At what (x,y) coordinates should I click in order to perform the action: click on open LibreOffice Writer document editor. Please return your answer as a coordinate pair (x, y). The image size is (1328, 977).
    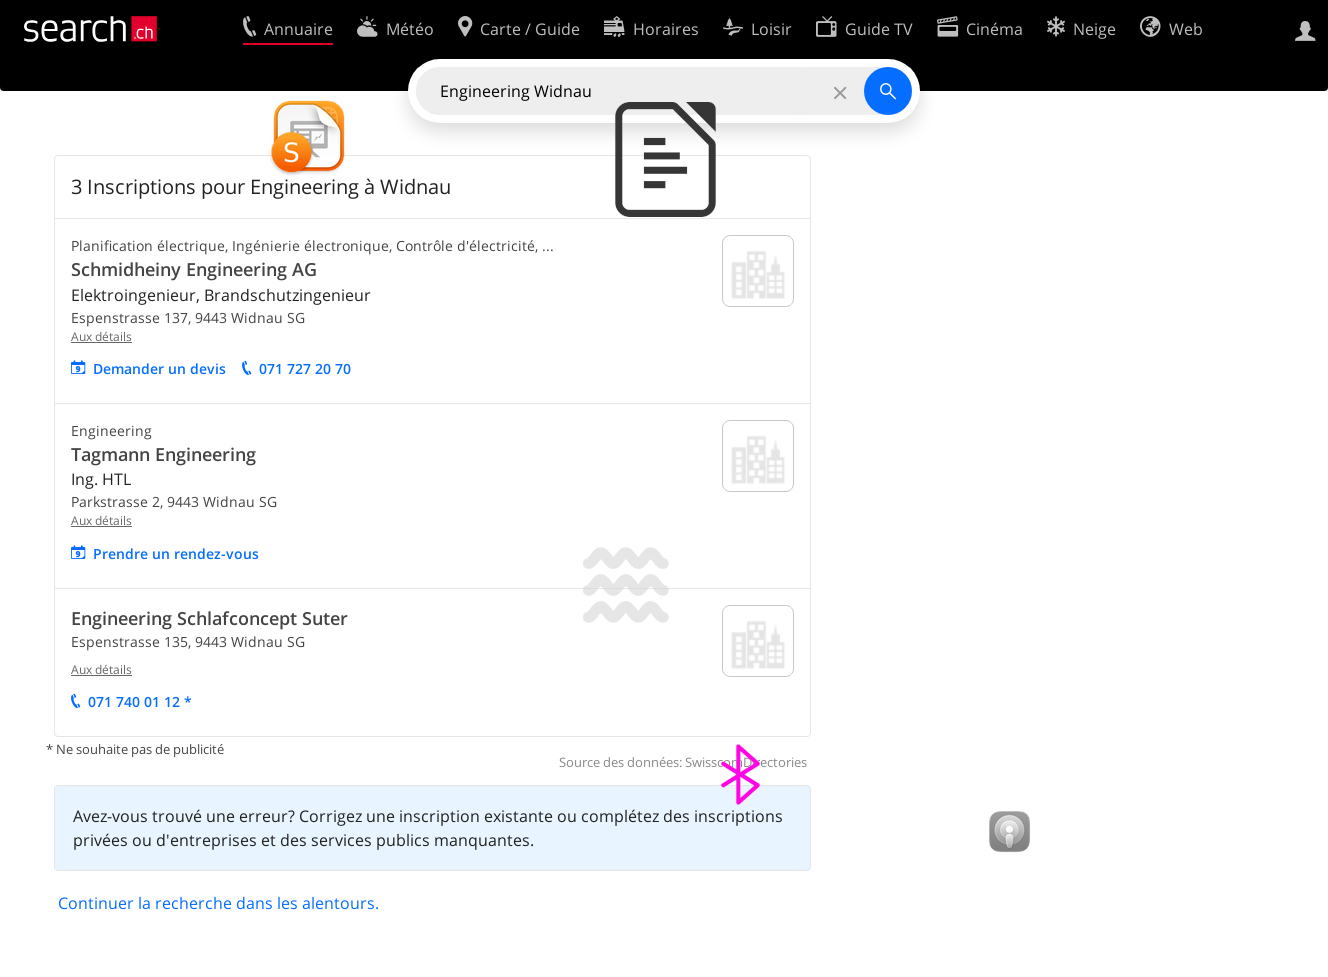
    Looking at the image, I should click on (665, 159).